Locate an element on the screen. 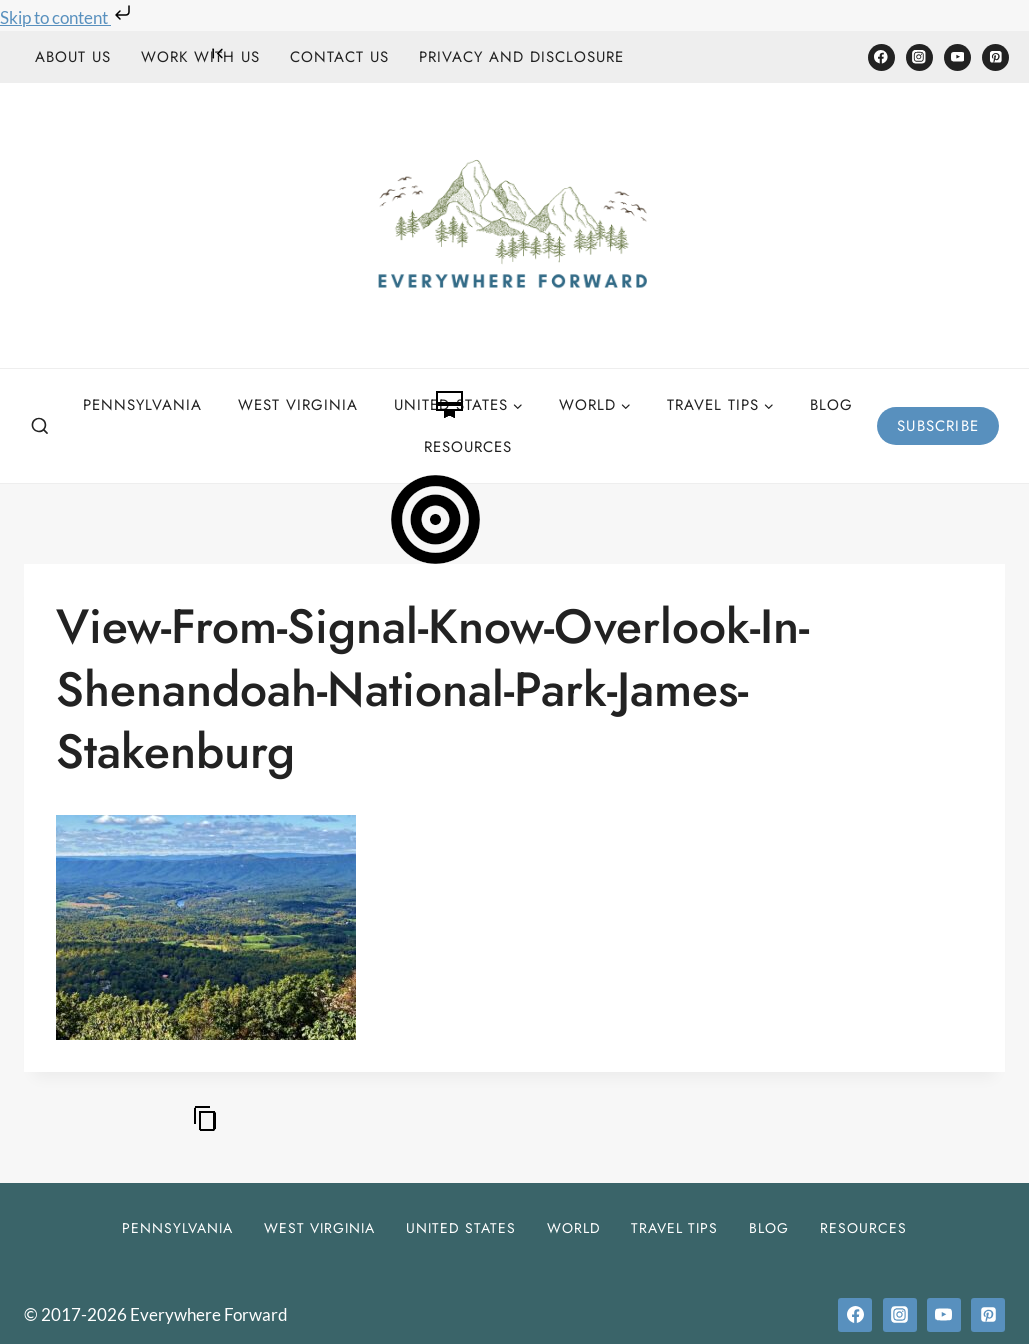 Image resolution: width=1029 pixels, height=1344 pixels. set a goal or target is located at coordinates (435, 519).